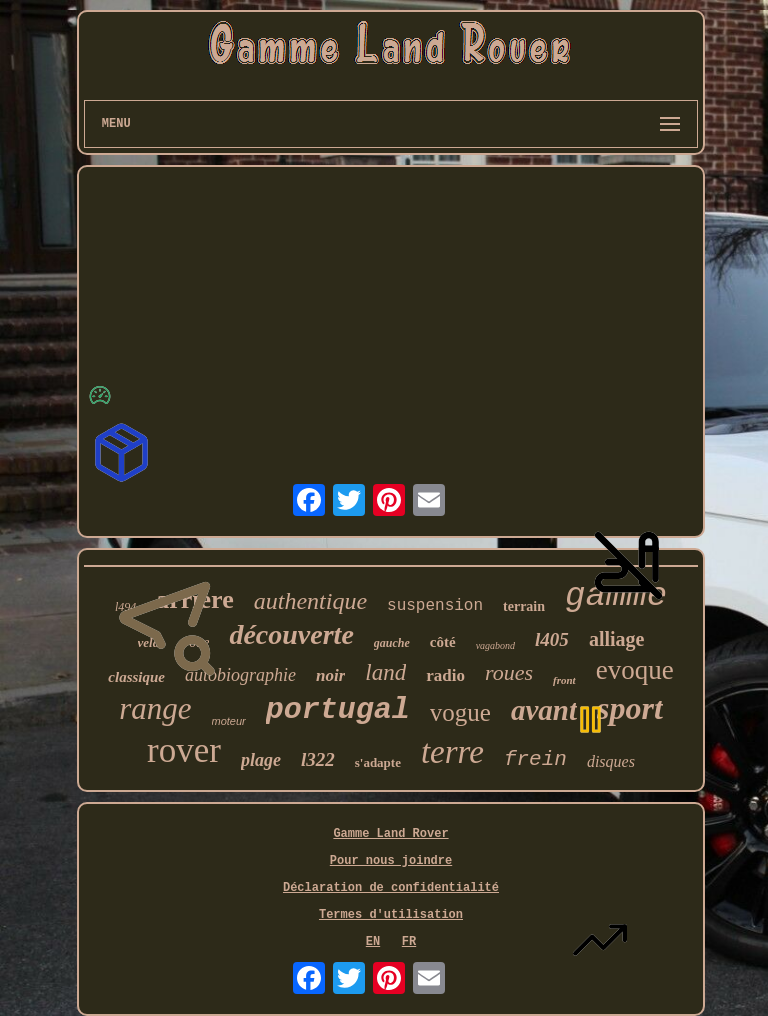  What do you see at coordinates (121, 452) in the screenshot?
I see `view package or shipment details` at bounding box center [121, 452].